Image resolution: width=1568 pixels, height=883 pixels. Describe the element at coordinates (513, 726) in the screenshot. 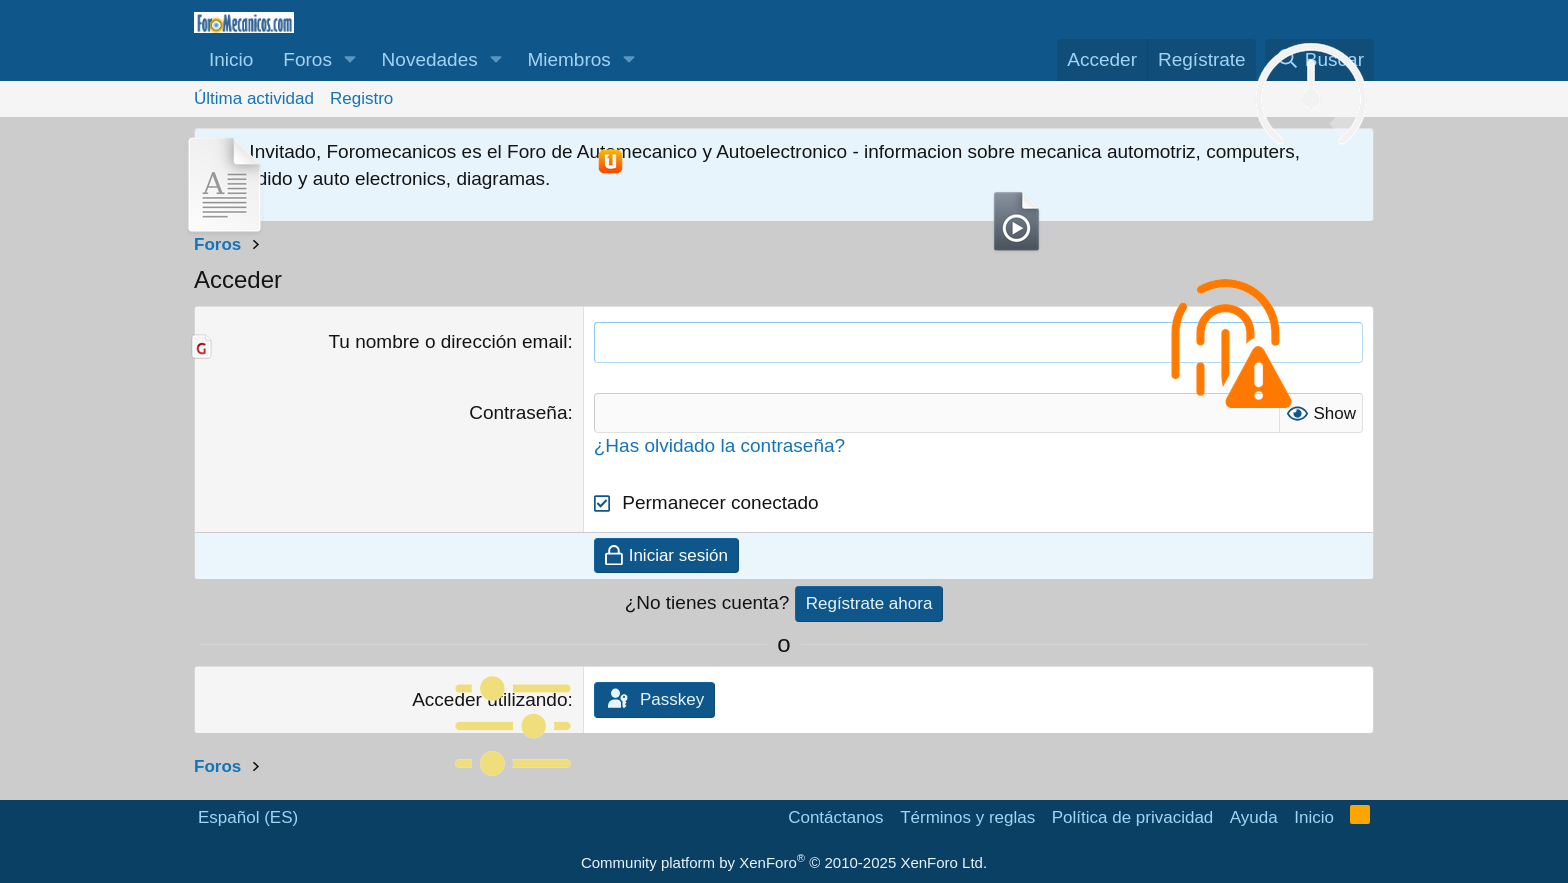

I see `access system preferences or settings` at that location.